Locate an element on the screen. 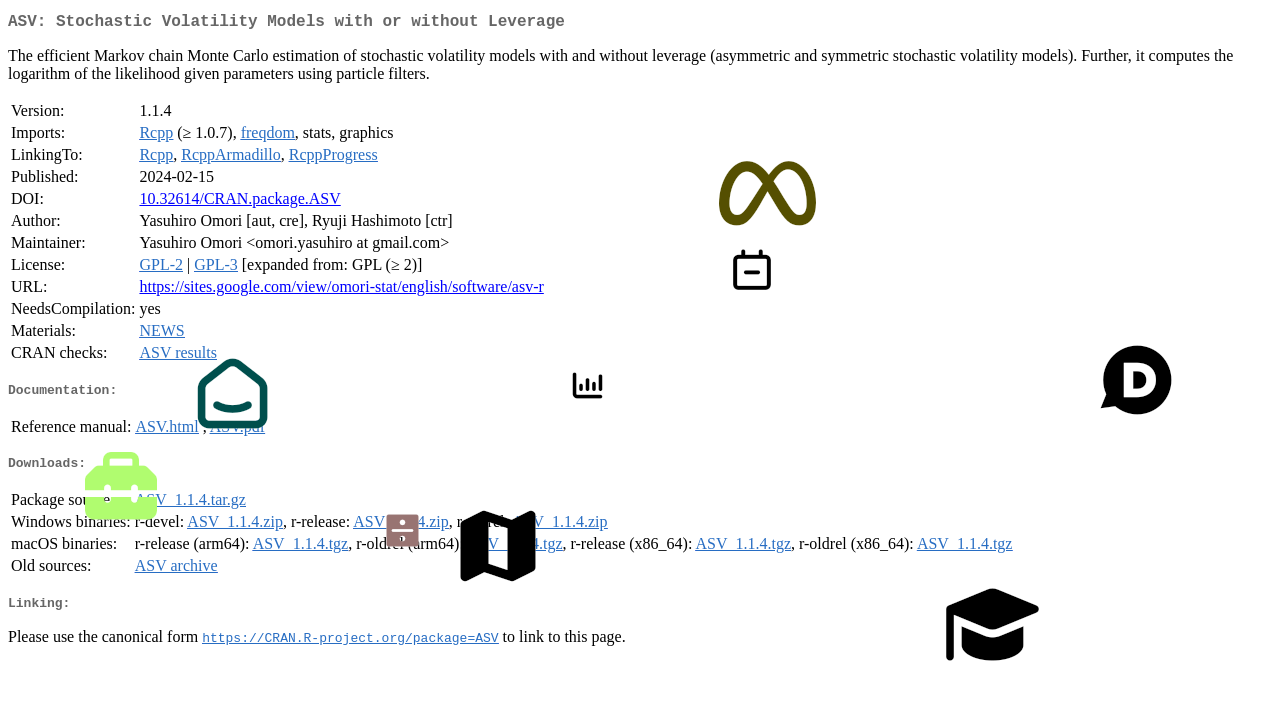 Image resolution: width=1280 pixels, height=720 pixels. access smart home controls is located at coordinates (232, 393).